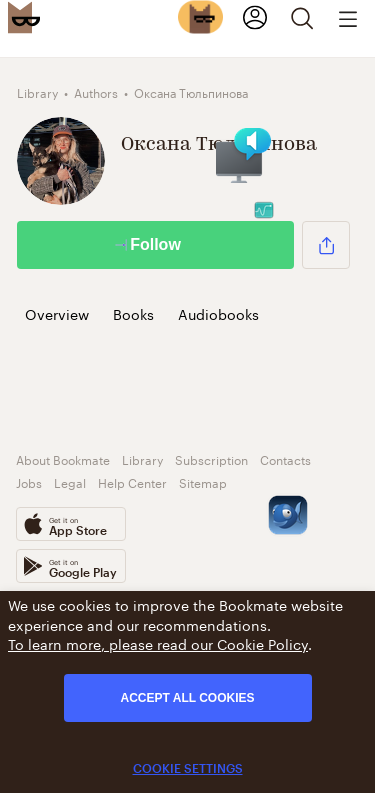 The width and height of the screenshot is (375, 793). I want to click on open the narrator accessibility app, so click(243, 155).